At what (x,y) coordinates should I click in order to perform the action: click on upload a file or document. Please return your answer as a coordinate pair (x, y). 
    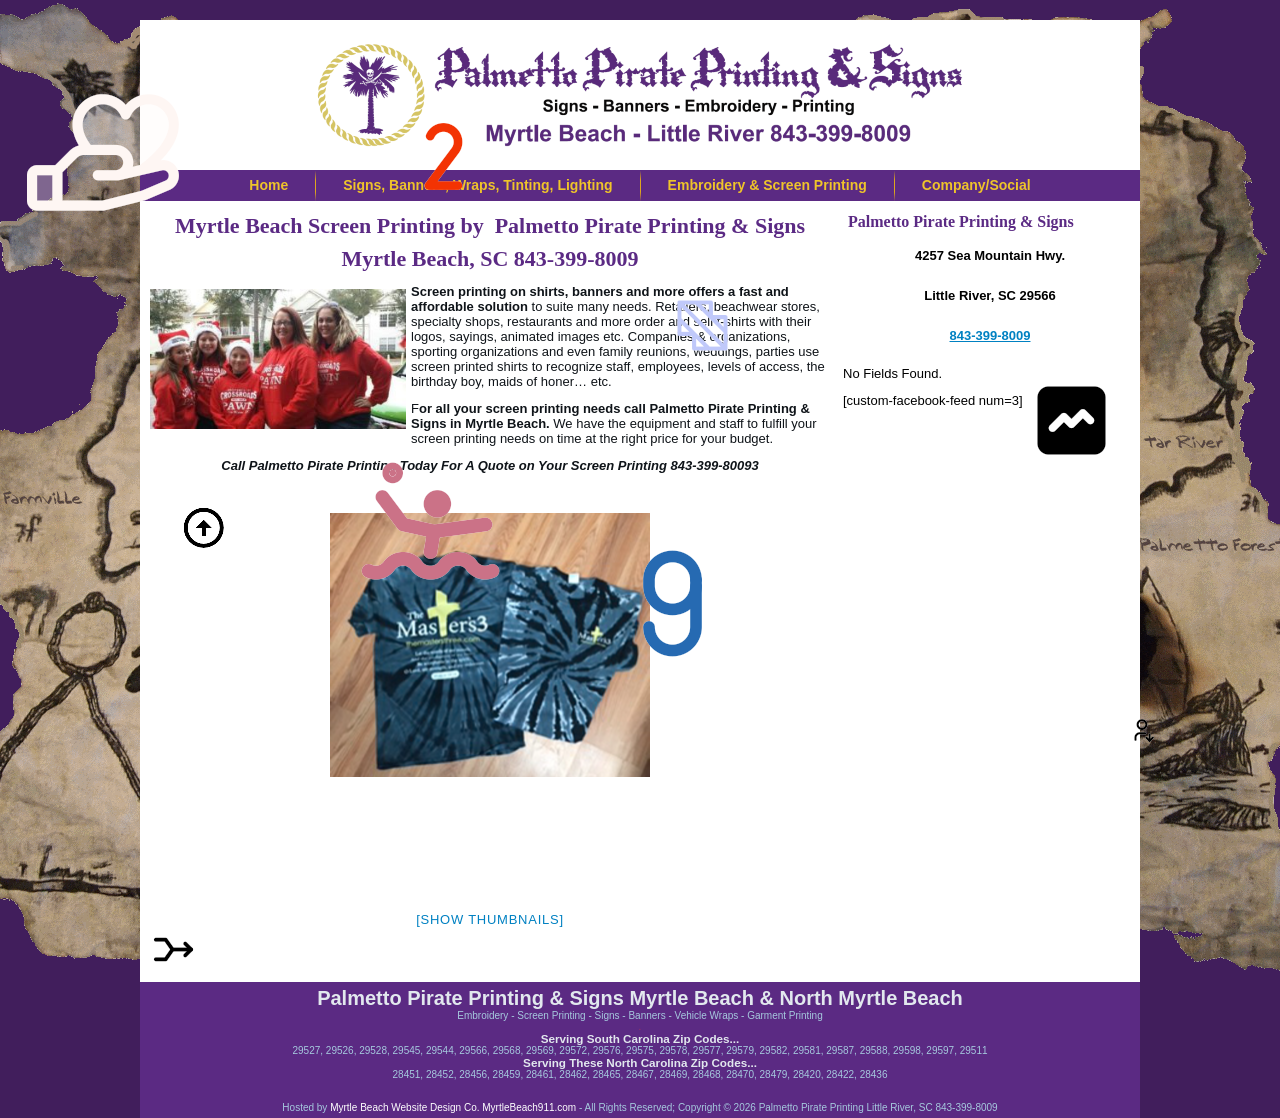
    Looking at the image, I should click on (204, 528).